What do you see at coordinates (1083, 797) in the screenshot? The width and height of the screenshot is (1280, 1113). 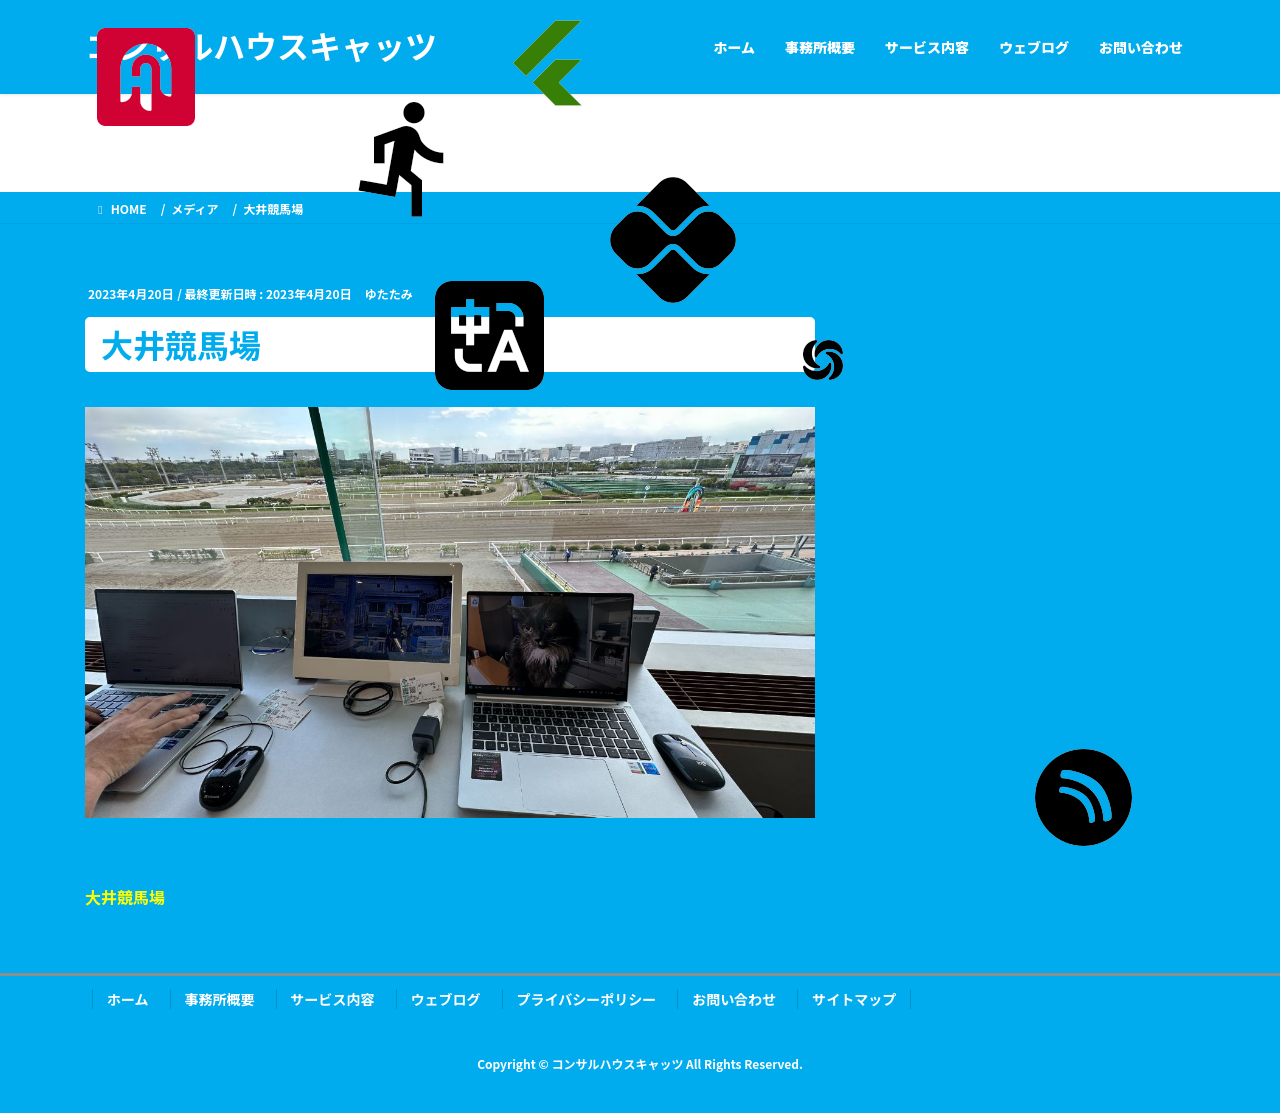 I see `visit hearthis.at music streaming platform` at bounding box center [1083, 797].